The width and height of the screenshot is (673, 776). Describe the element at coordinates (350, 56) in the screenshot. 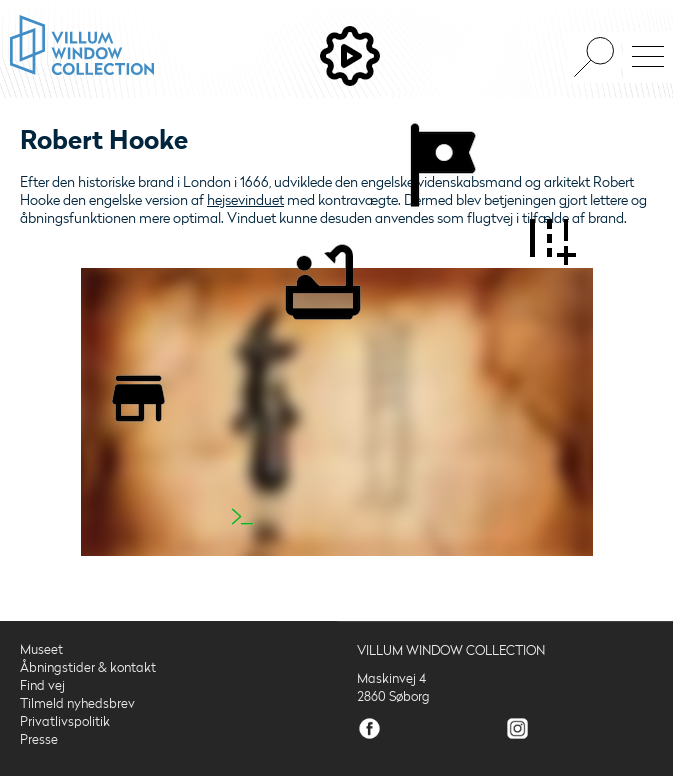

I see `configure automation settings` at that location.